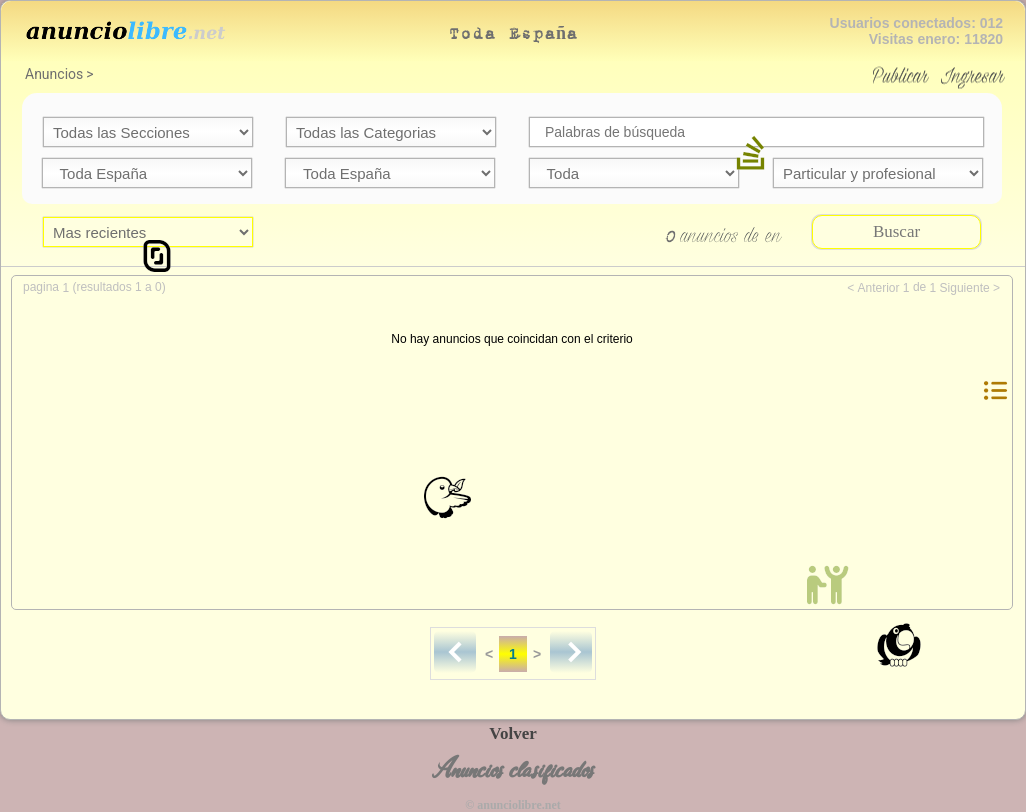  I want to click on Scaleway cloud services logo, so click(157, 256).